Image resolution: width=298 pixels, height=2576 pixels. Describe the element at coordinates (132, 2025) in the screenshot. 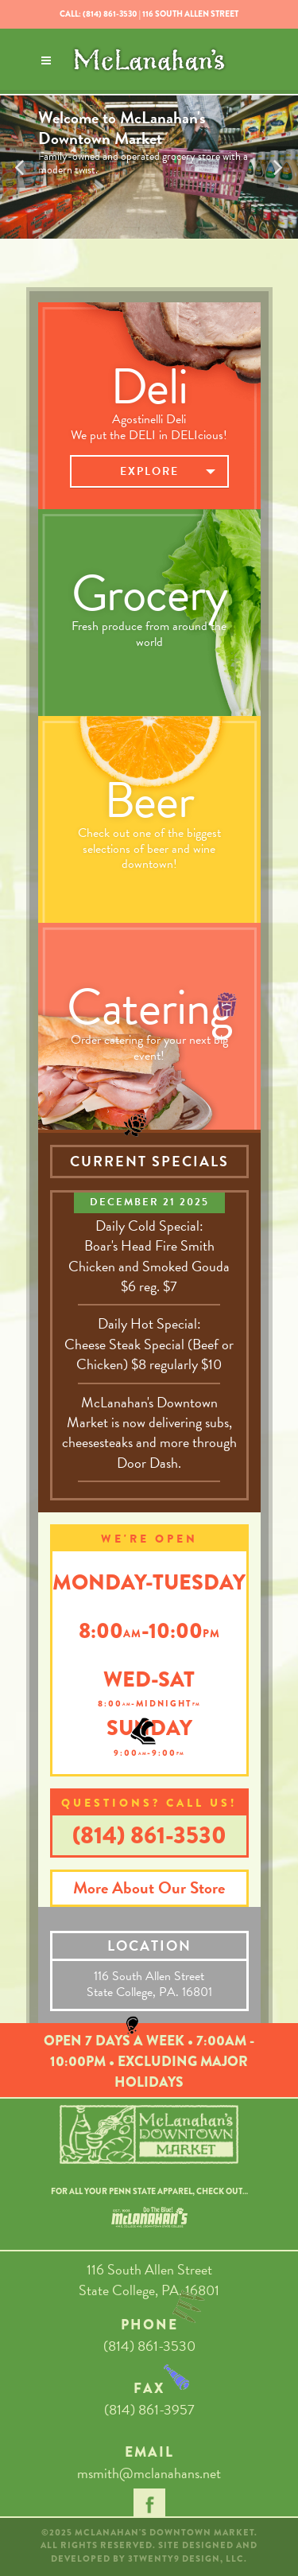

I see `browse jewelry or accessories` at that location.